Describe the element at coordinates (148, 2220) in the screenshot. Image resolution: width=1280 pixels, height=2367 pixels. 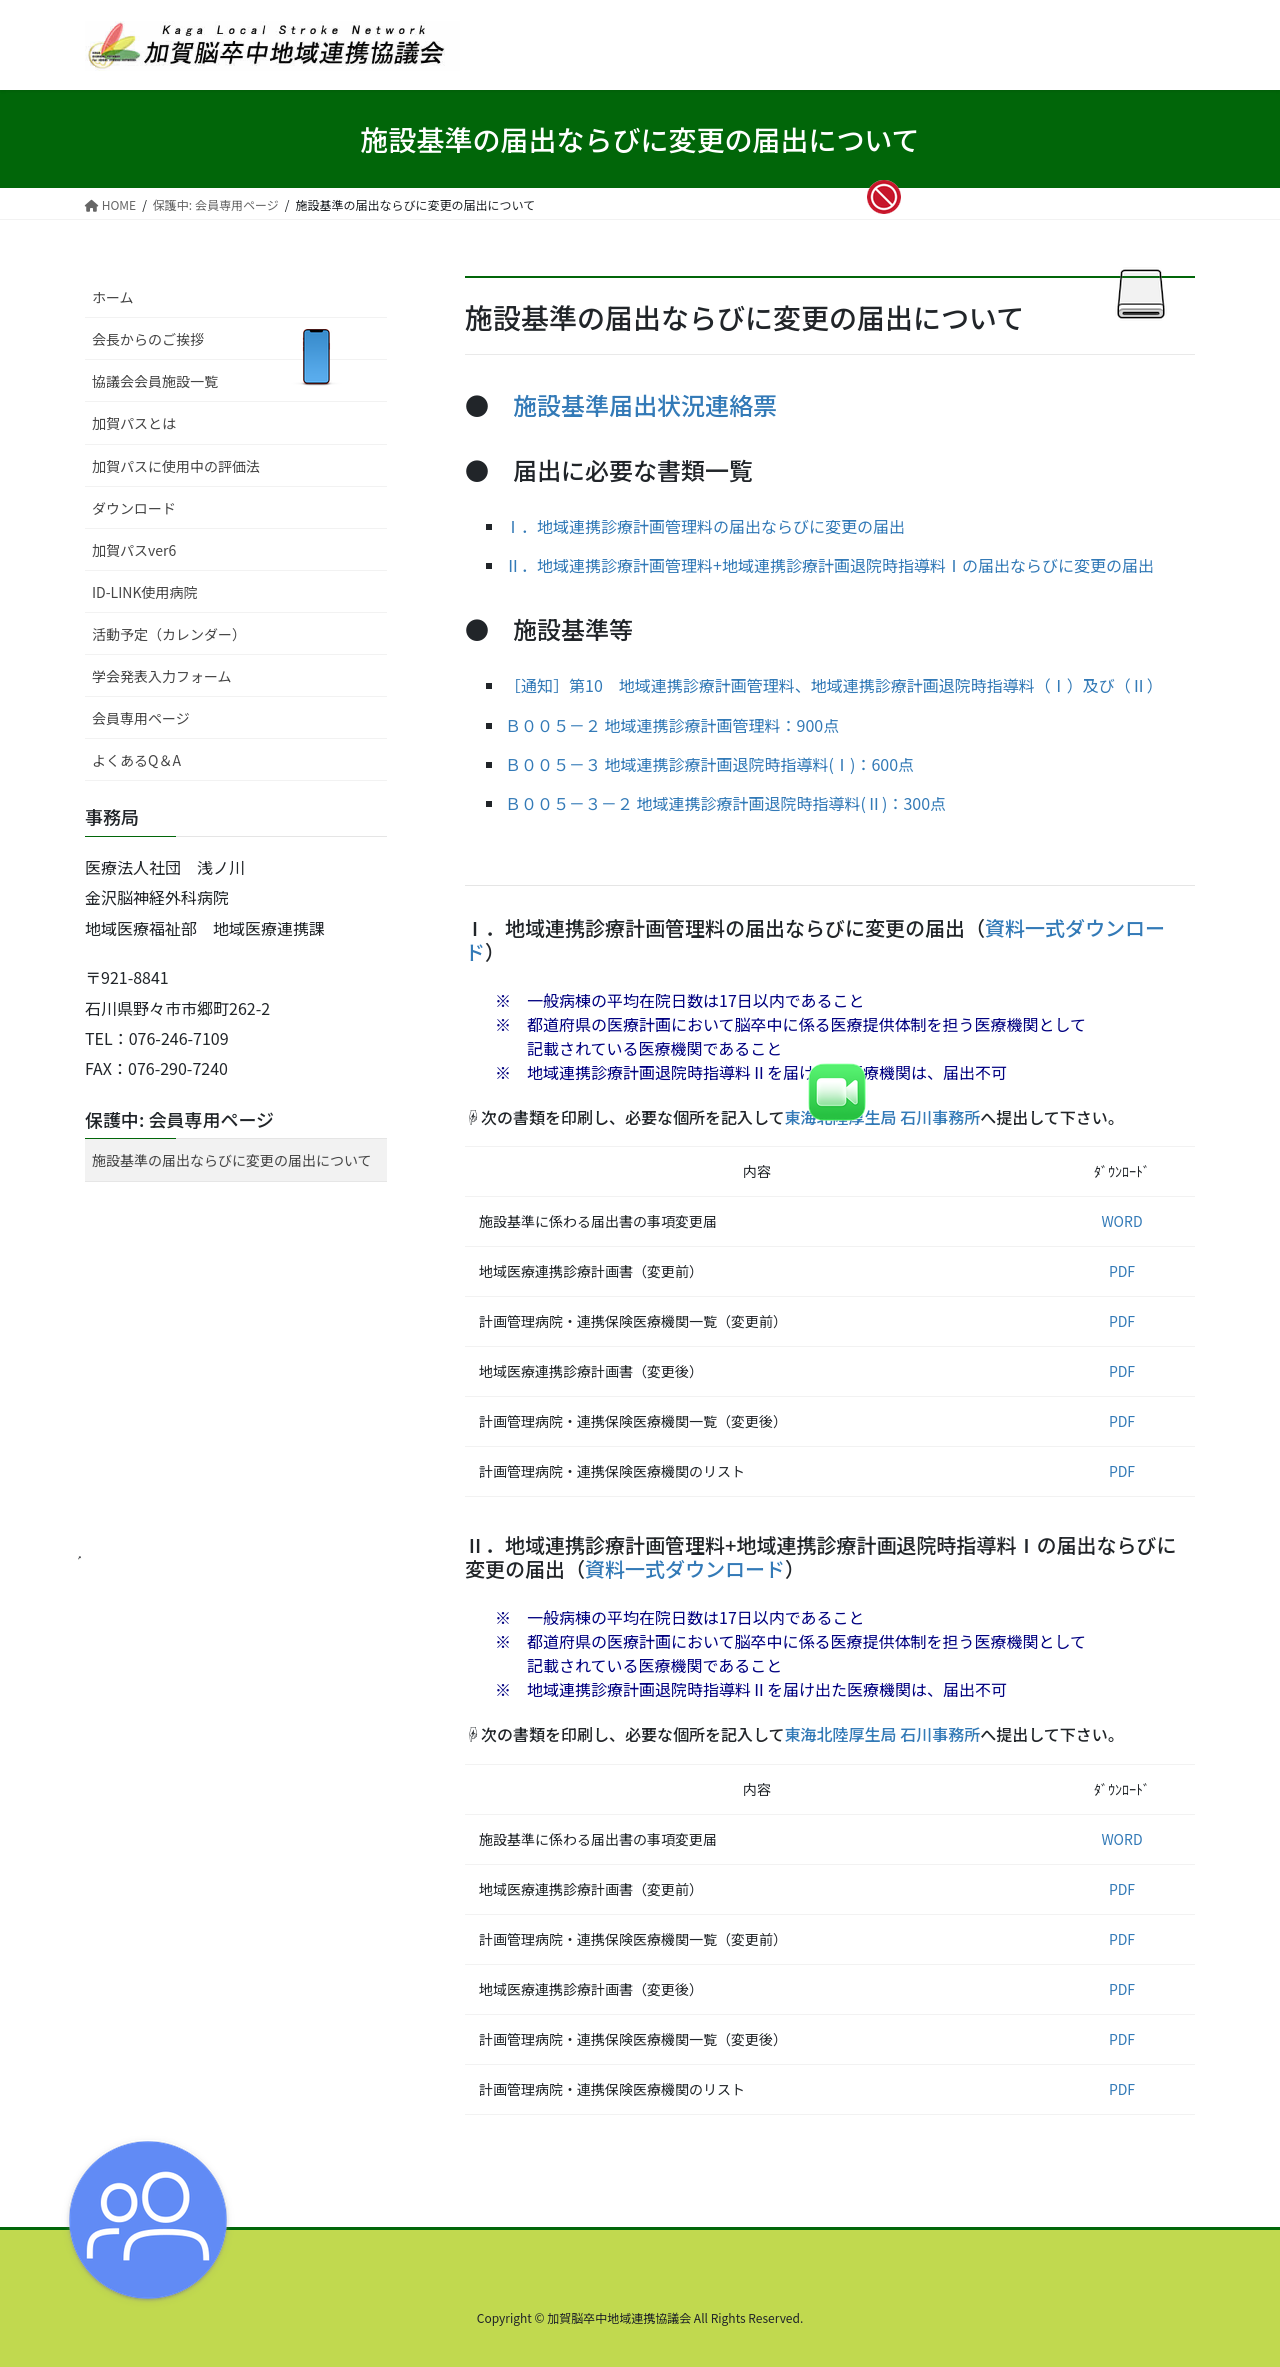
I see `indicates shared or collaborative content` at that location.